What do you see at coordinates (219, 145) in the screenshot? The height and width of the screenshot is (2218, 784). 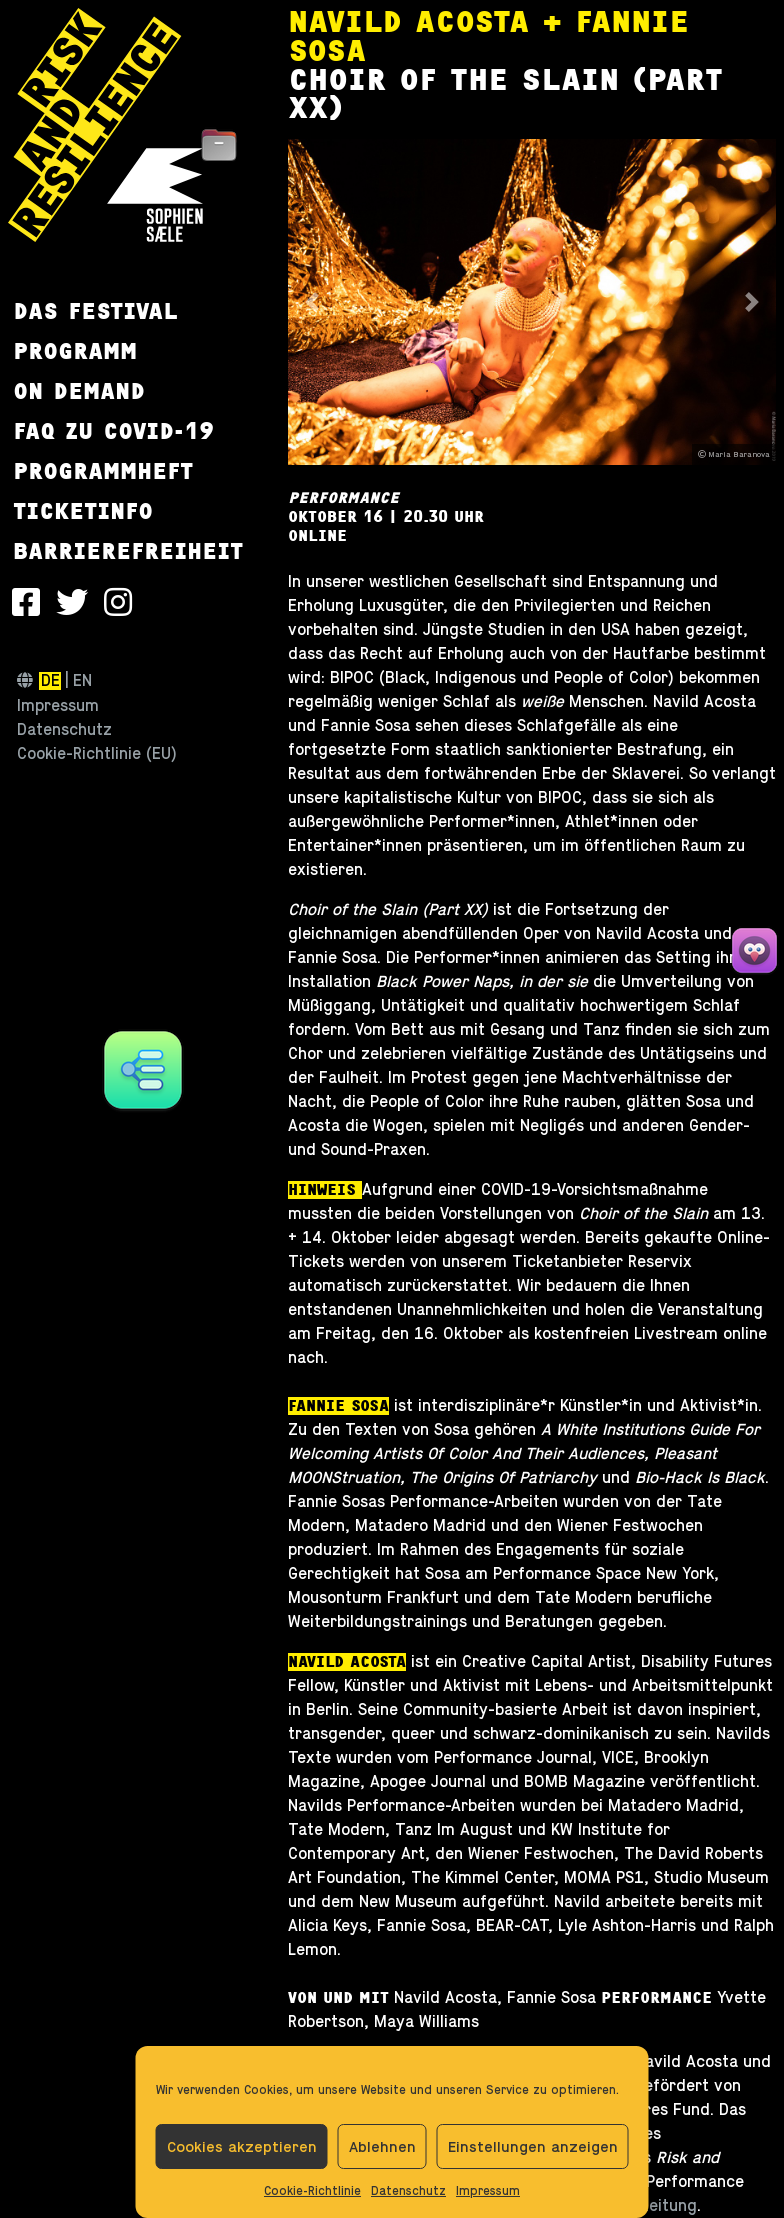 I see `open the file manager application` at bounding box center [219, 145].